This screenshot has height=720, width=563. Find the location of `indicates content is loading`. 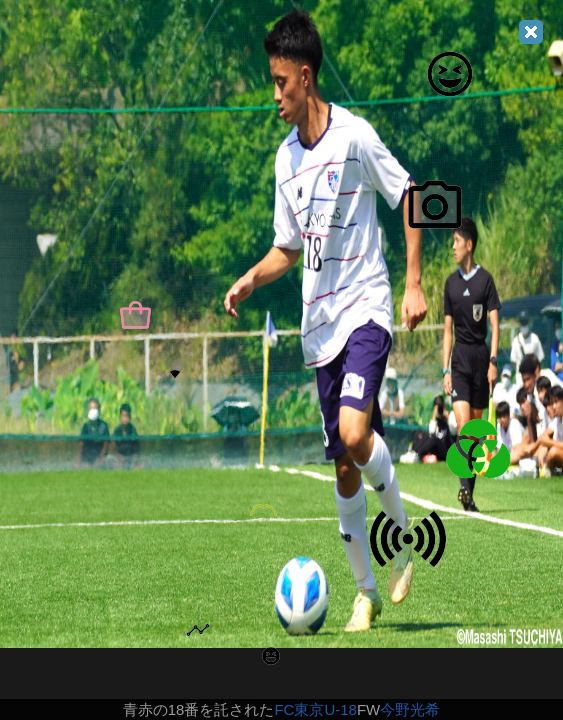

indicates content is loading is located at coordinates (263, 517).